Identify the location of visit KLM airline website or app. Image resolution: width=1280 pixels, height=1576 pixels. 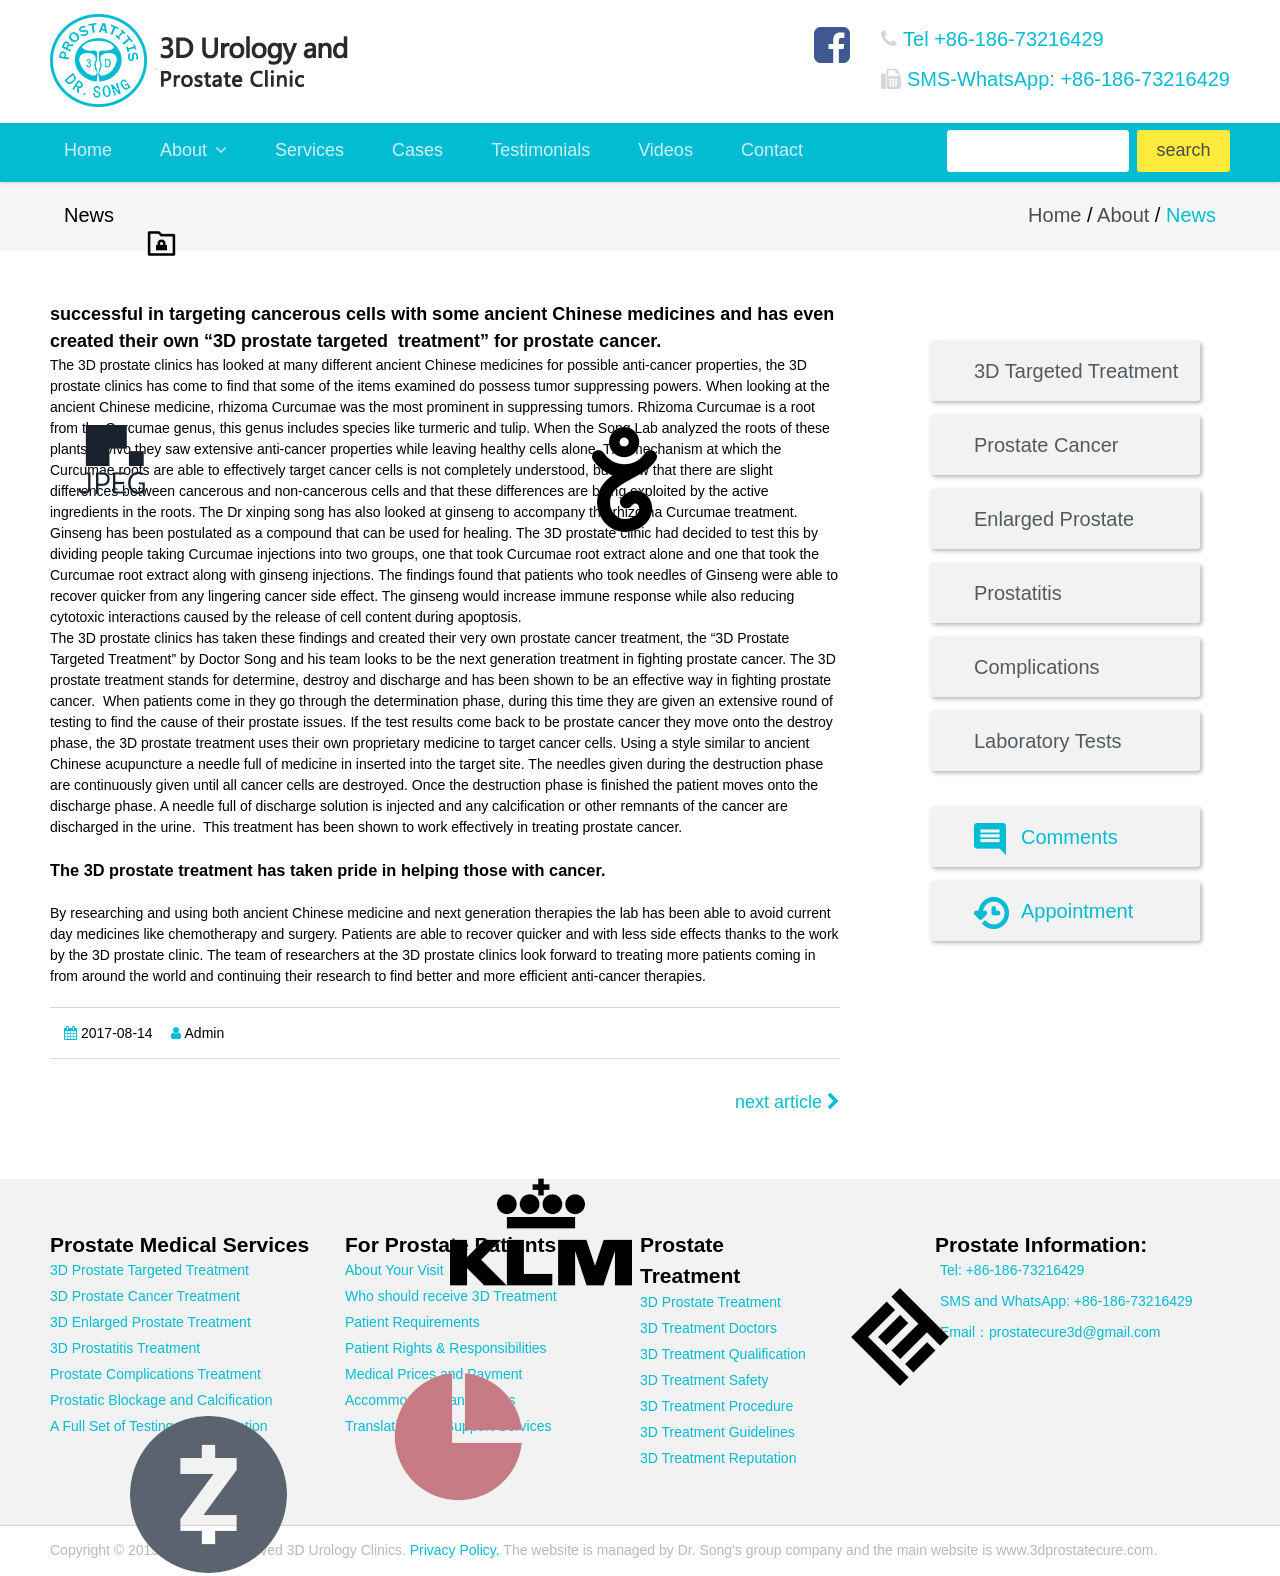
(541, 1232).